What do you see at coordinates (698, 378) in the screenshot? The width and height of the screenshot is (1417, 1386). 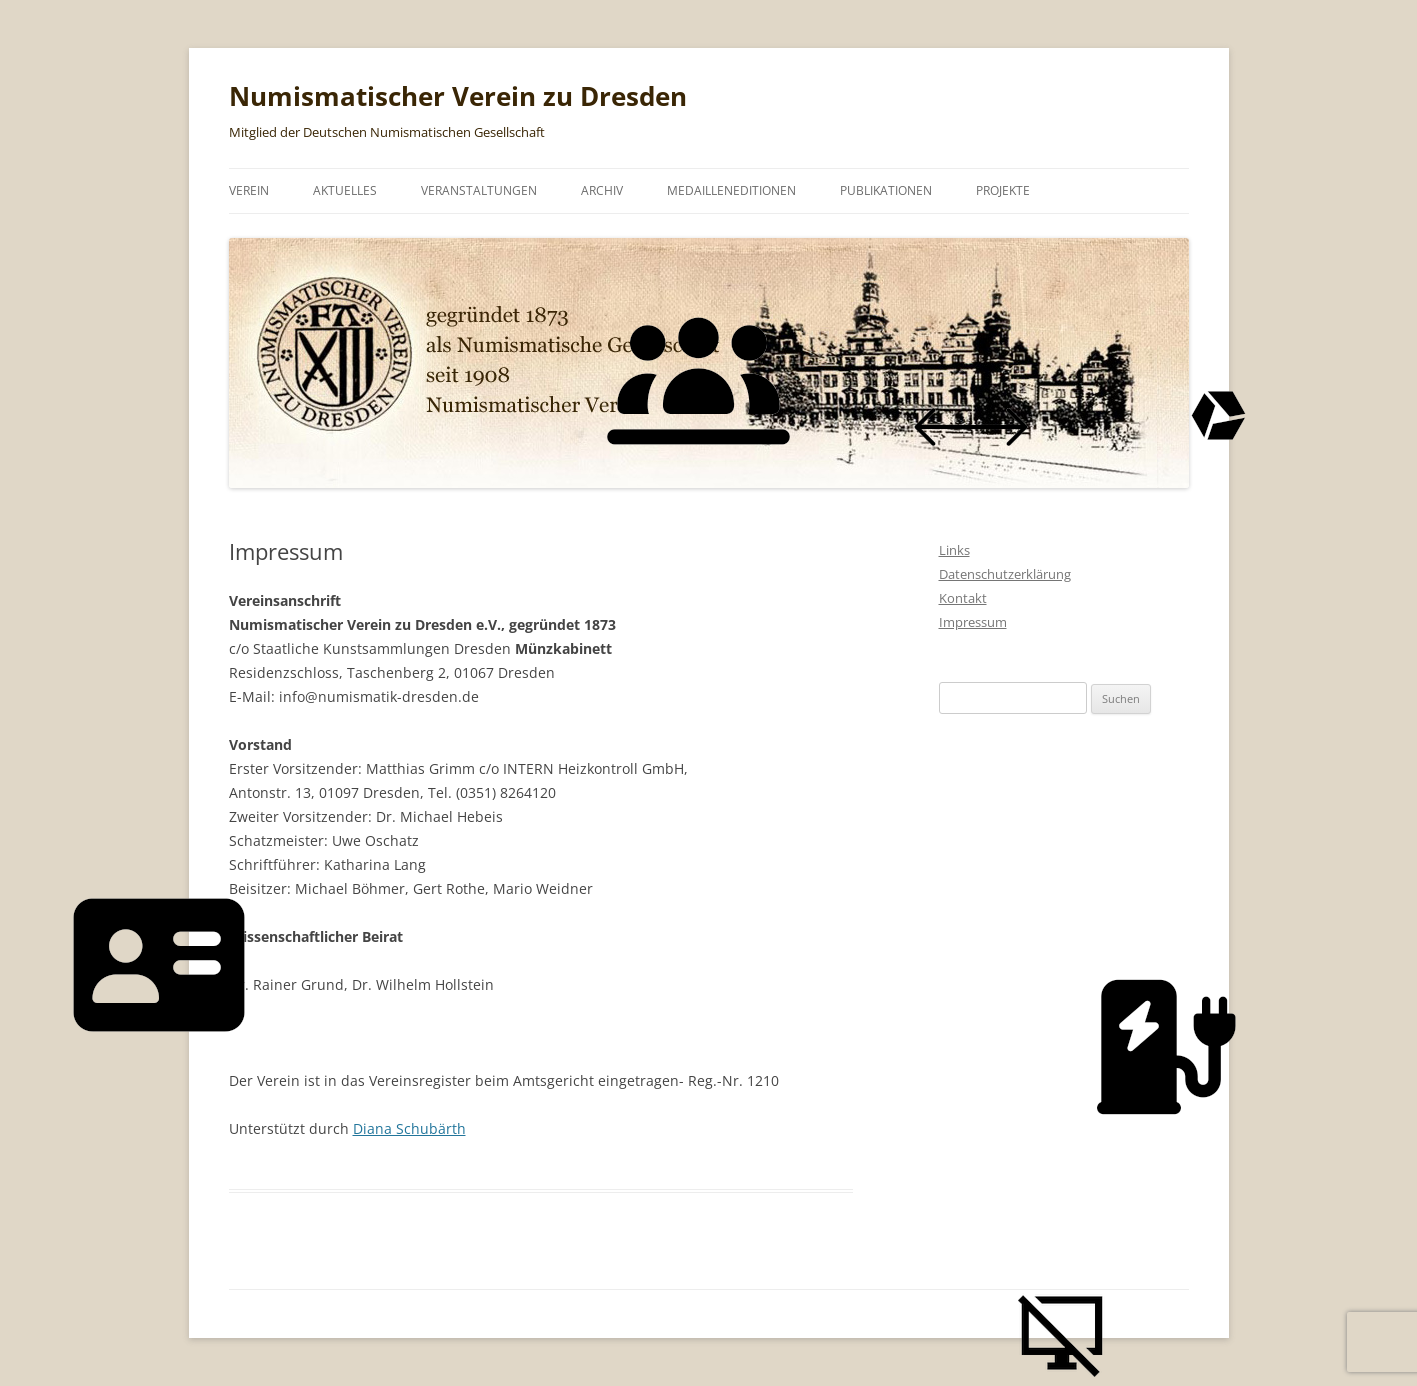 I see `view all team members or users` at bounding box center [698, 378].